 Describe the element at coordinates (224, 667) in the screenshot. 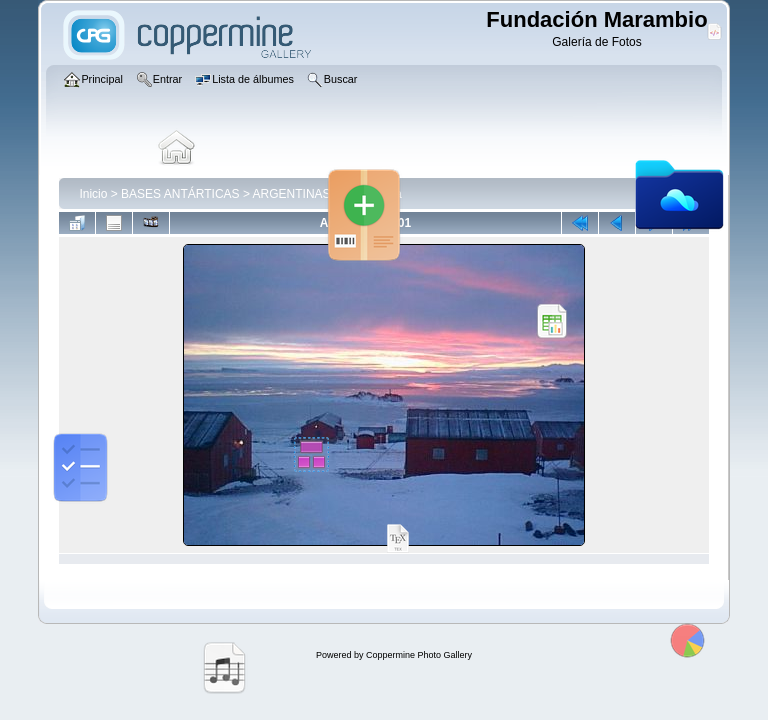

I see `a melody or music audio file` at that location.